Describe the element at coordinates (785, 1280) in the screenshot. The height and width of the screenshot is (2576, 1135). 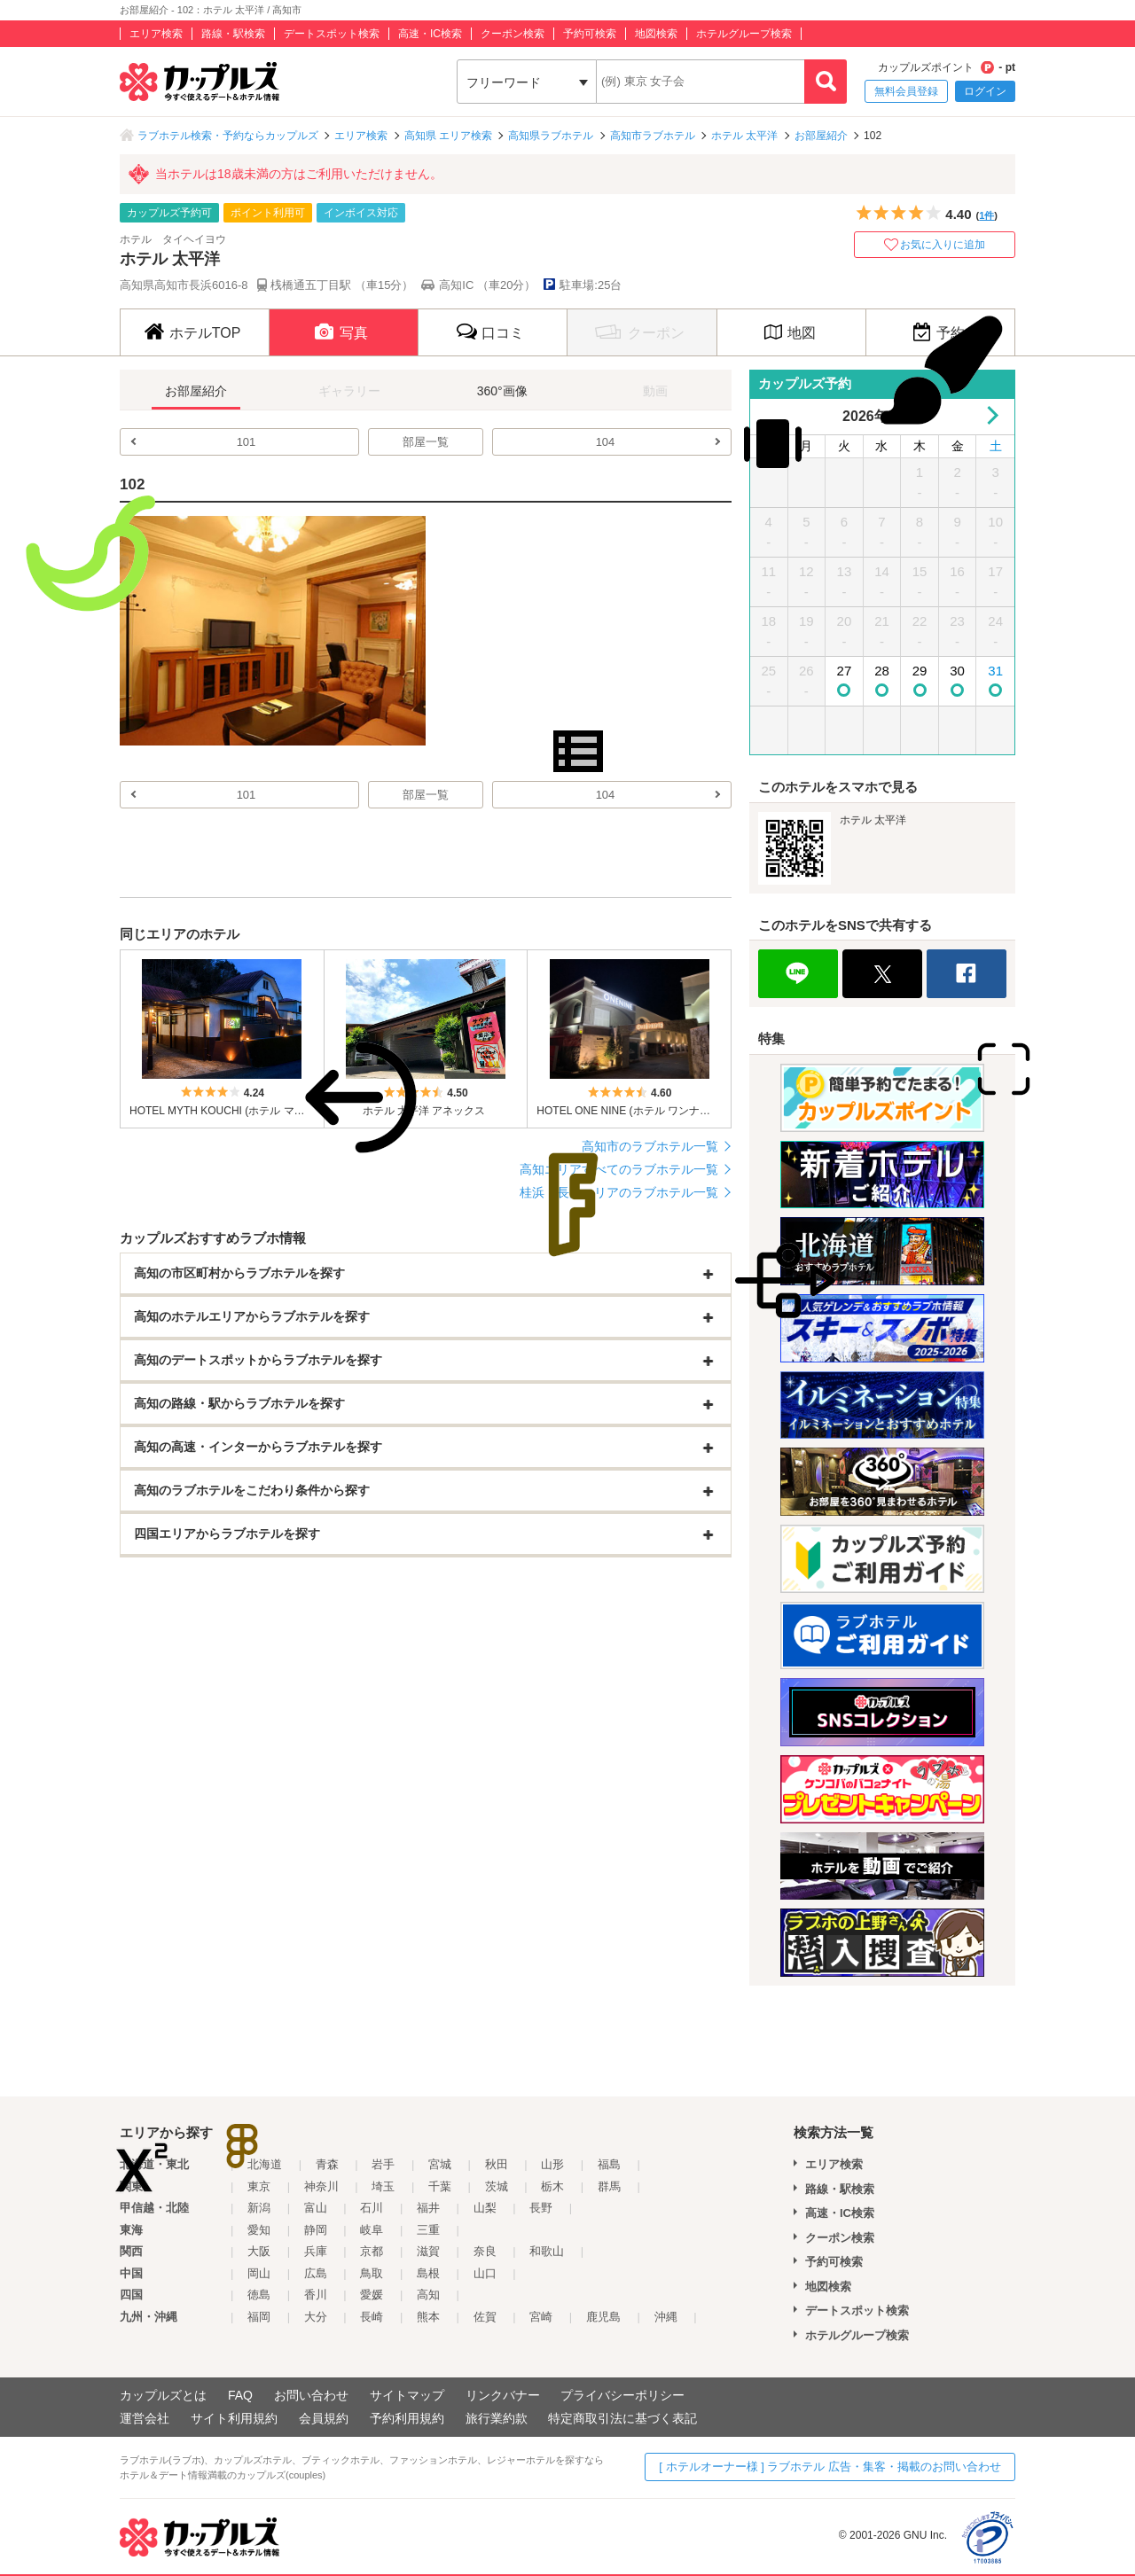
I see `connect a usb device` at that location.